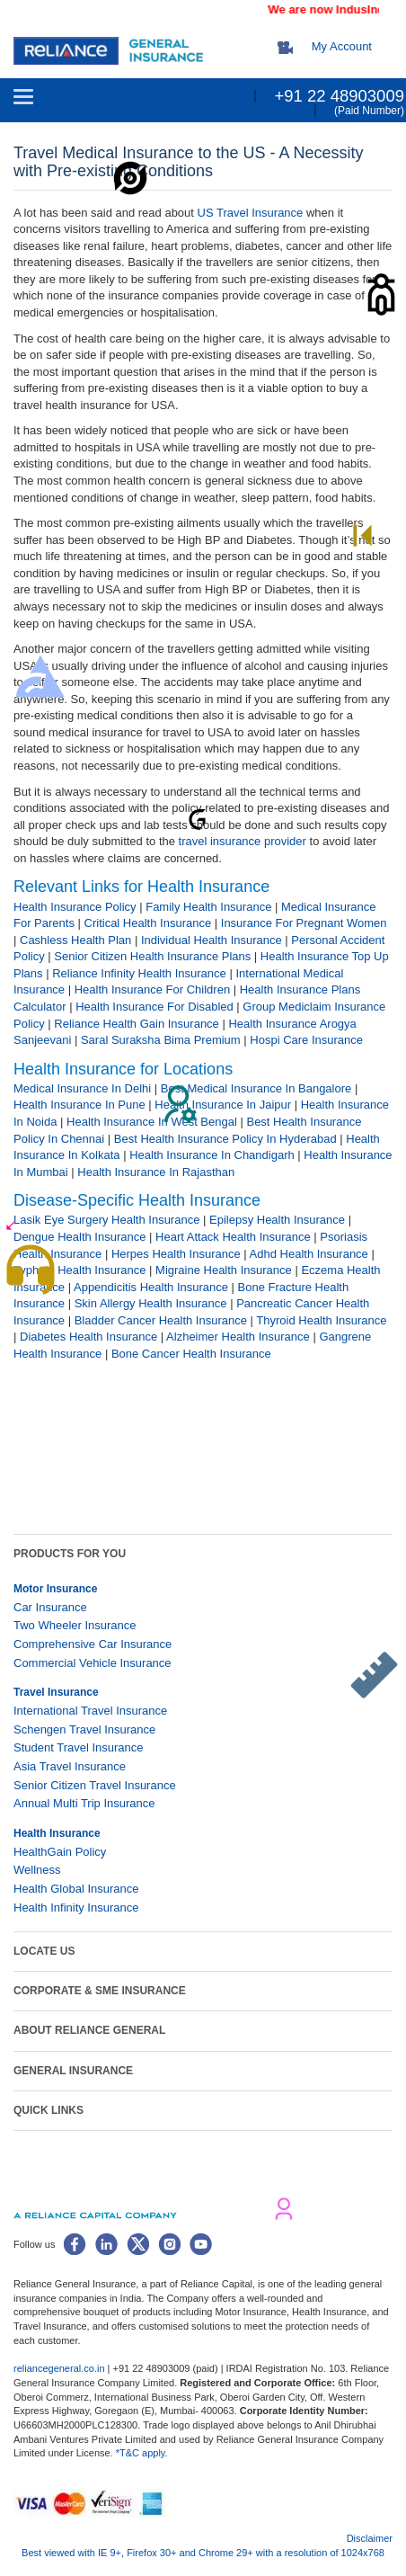  Describe the element at coordinates (31, 1269) in the screenshot. I see `contact customer support` at that location.